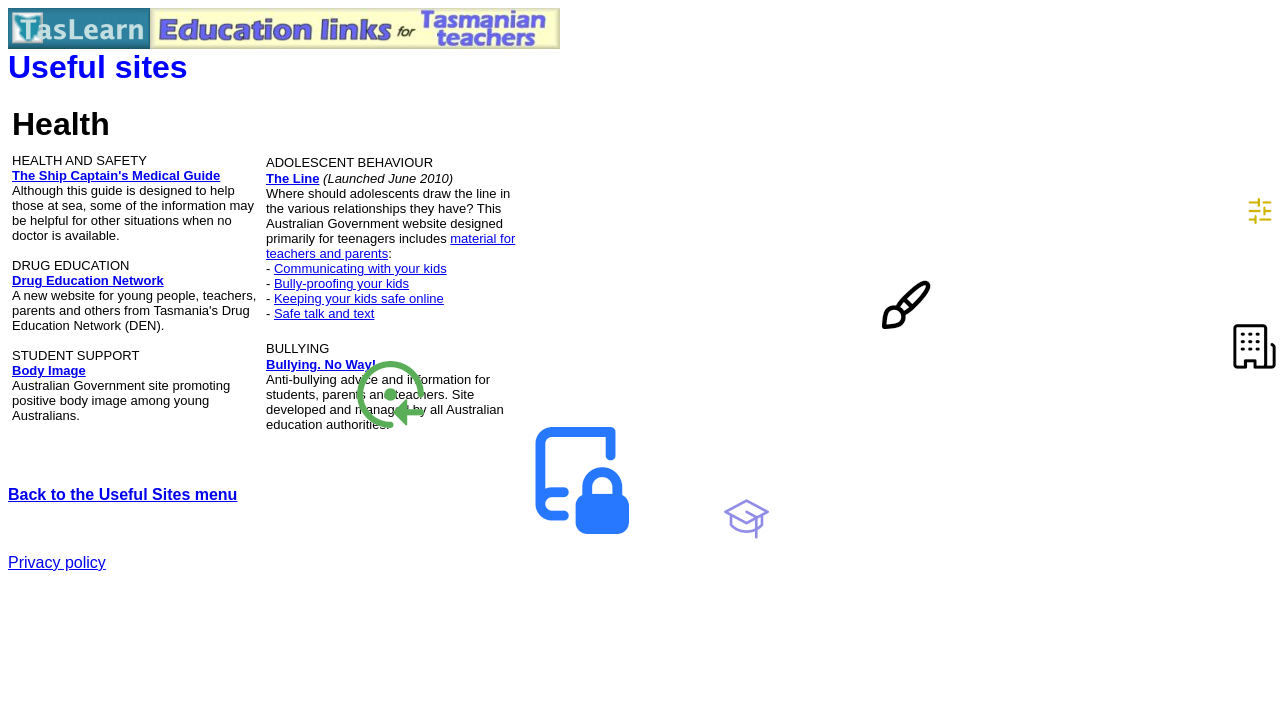 The image size is (1280, 720). Describe the element at coordinates (390, 394) in the screenshot. I see `indicates an issue is tracked by another item` at that location.